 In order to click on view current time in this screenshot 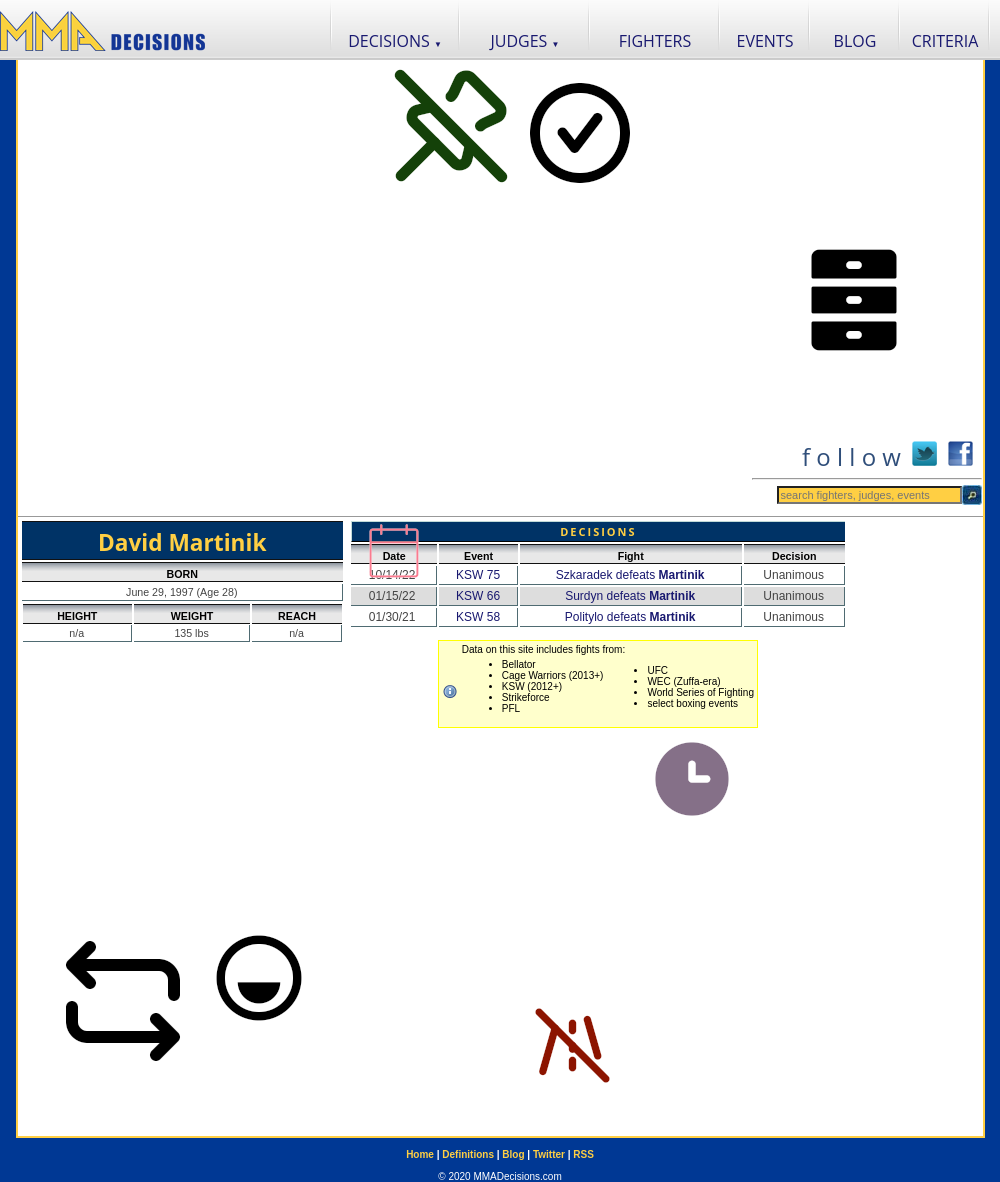, I will do `click(692, 779)`.